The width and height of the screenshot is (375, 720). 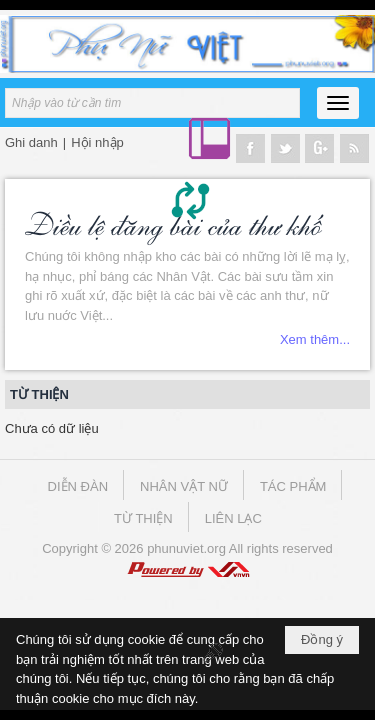 What do you see at coordinates (190, 200) in the screenshot?
I see `swap or exchange items` at bounding box center [190, 200].